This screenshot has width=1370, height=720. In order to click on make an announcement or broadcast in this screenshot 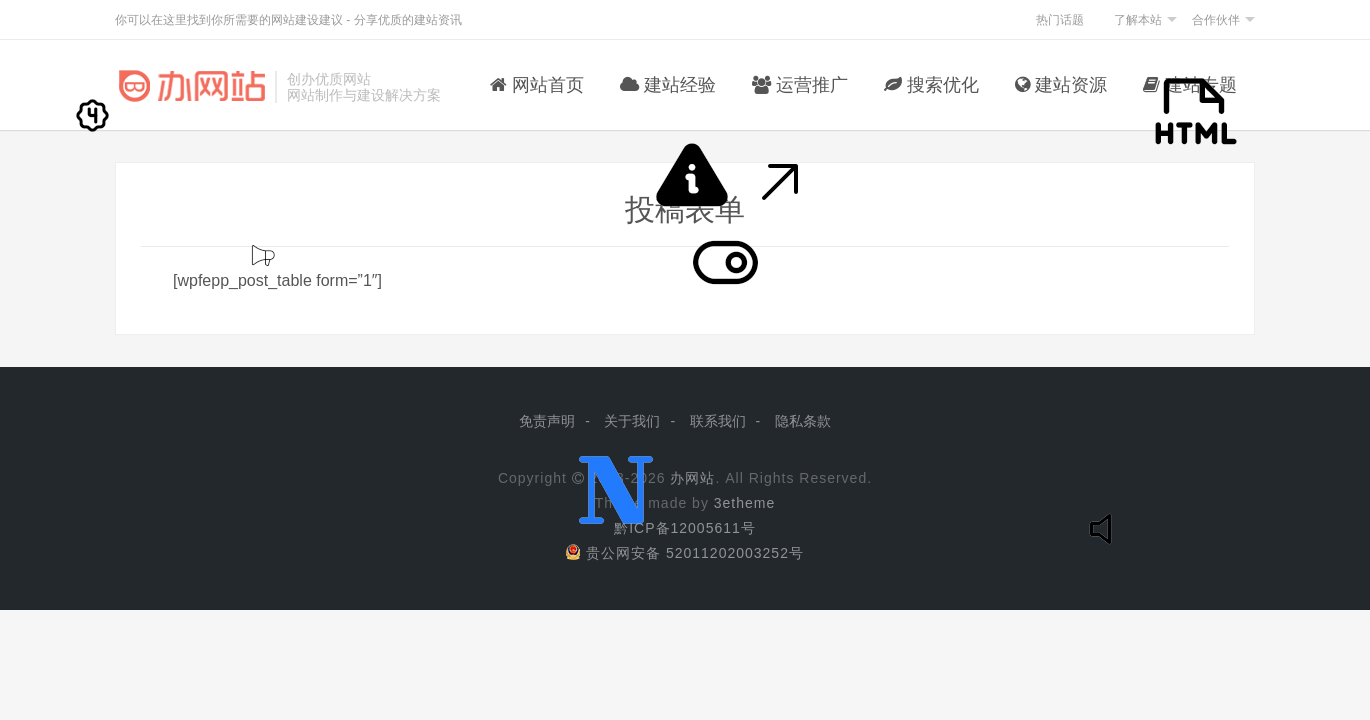, I will do `click(262, 256)`.